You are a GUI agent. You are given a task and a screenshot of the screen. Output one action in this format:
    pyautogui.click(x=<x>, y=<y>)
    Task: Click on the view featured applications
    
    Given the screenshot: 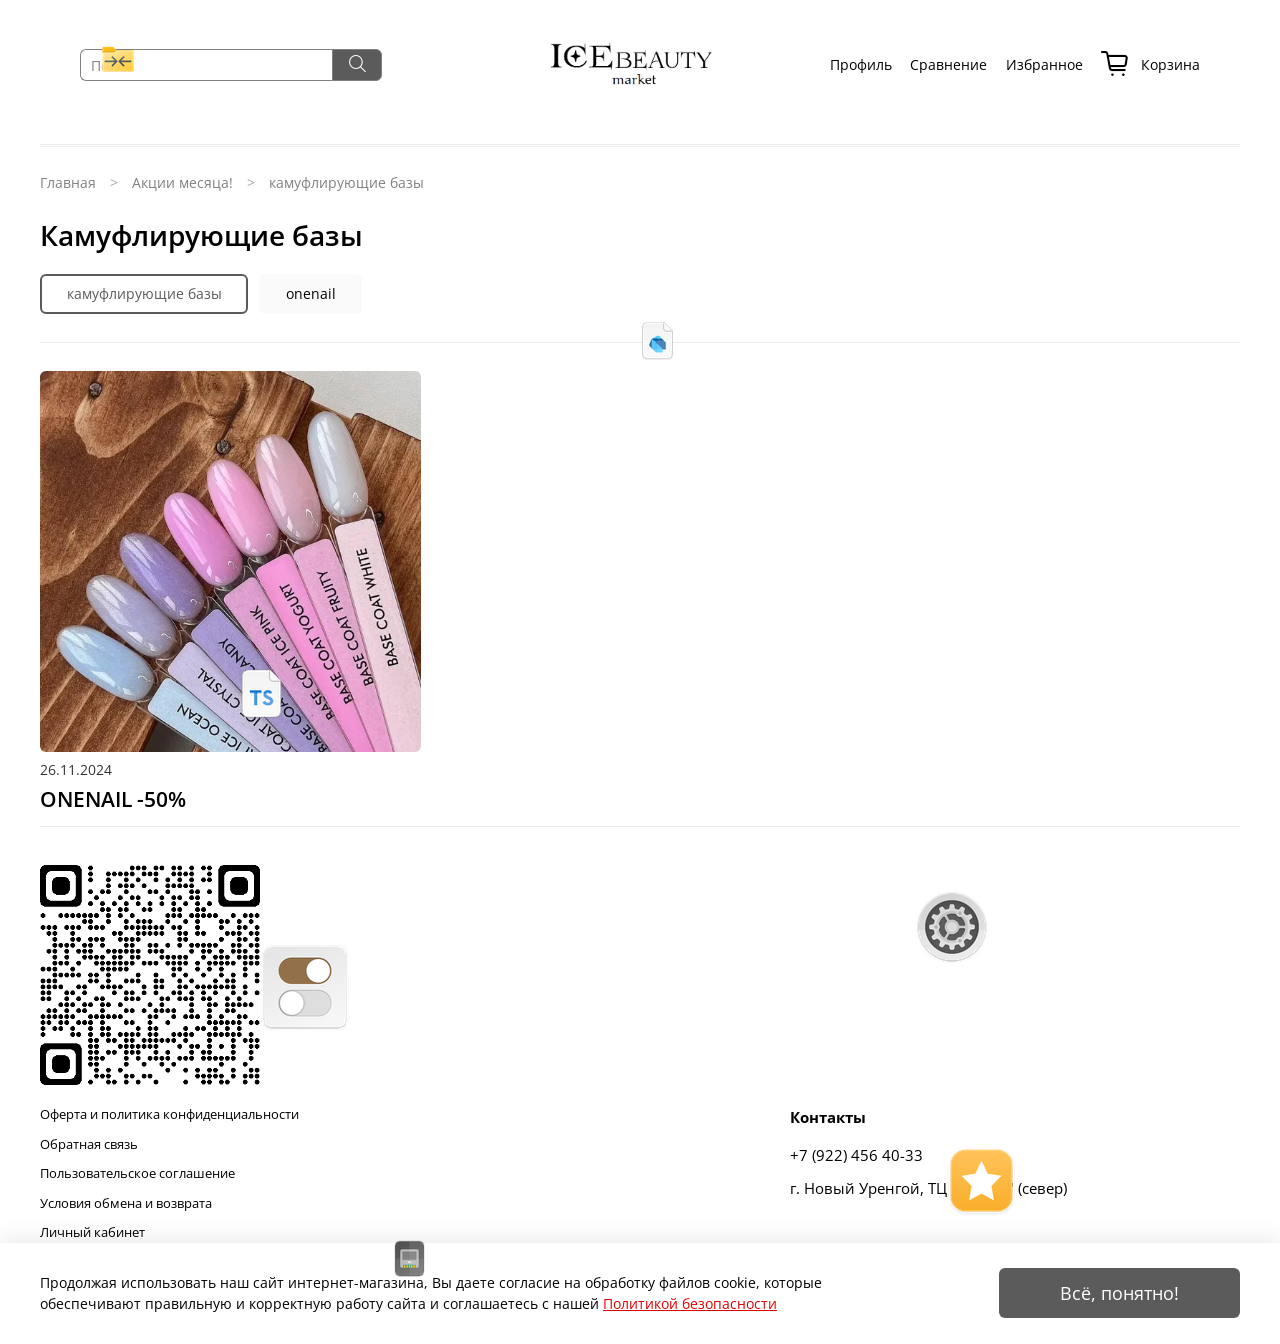 What is the action you would take?
    pyautogui.click(x=981, y=1180)
    